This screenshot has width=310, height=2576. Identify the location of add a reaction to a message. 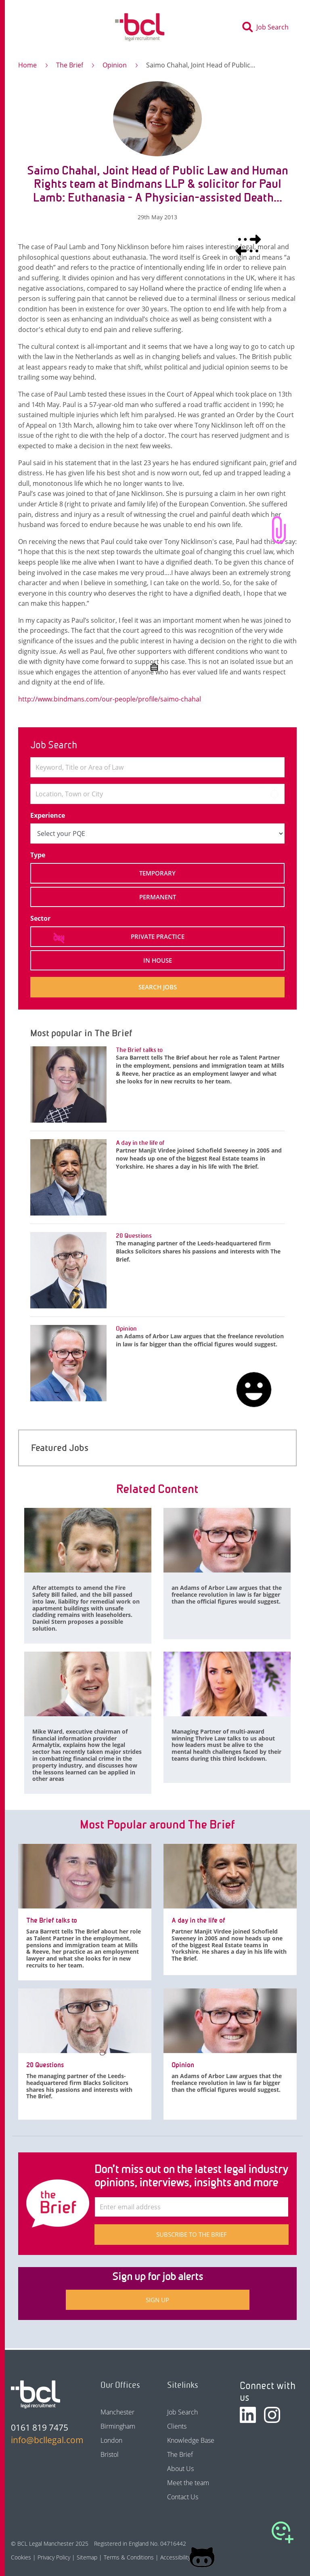
(282, 2532).